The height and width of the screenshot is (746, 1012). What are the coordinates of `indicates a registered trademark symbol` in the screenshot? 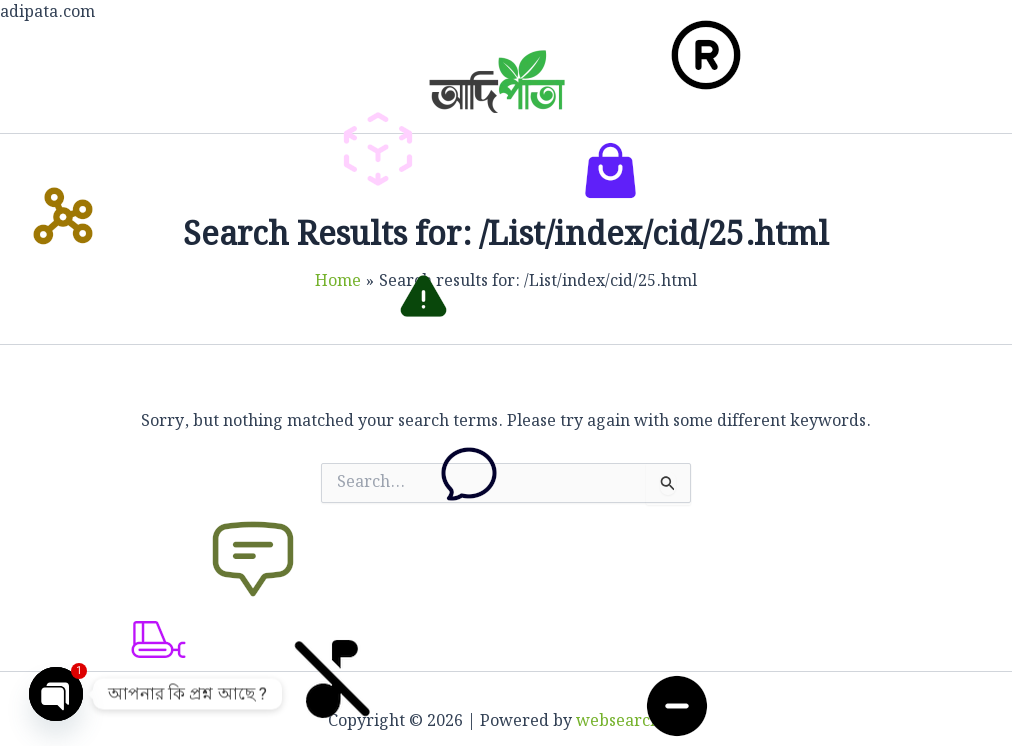 It's located at (706, 55).